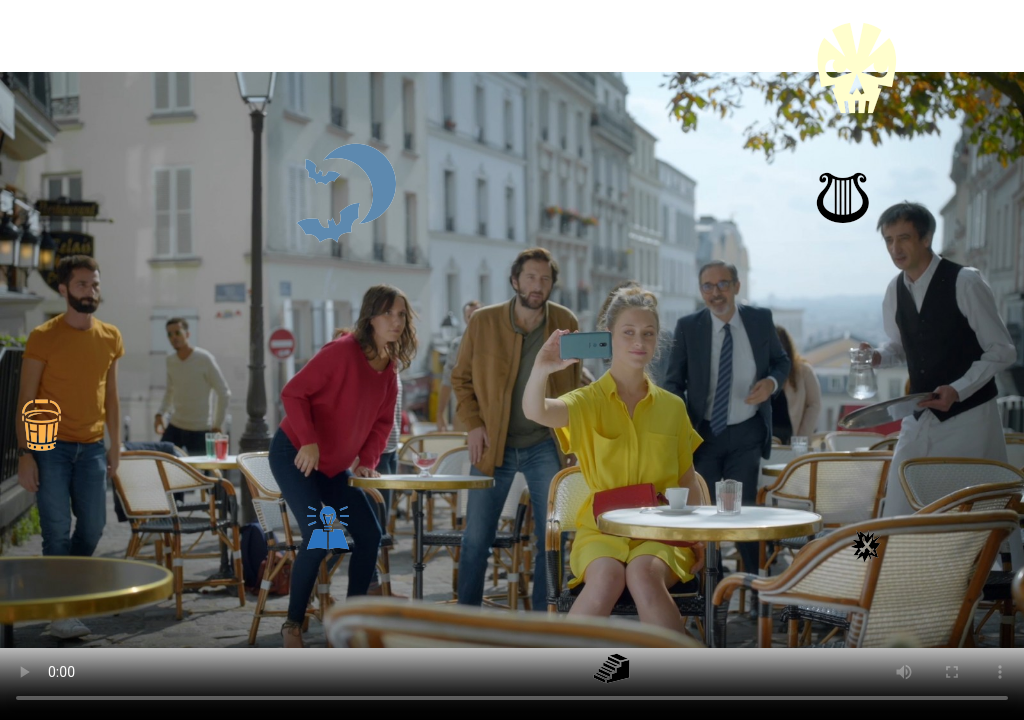  I want to click on crossed swords clash or combat action, so click(866, 546).